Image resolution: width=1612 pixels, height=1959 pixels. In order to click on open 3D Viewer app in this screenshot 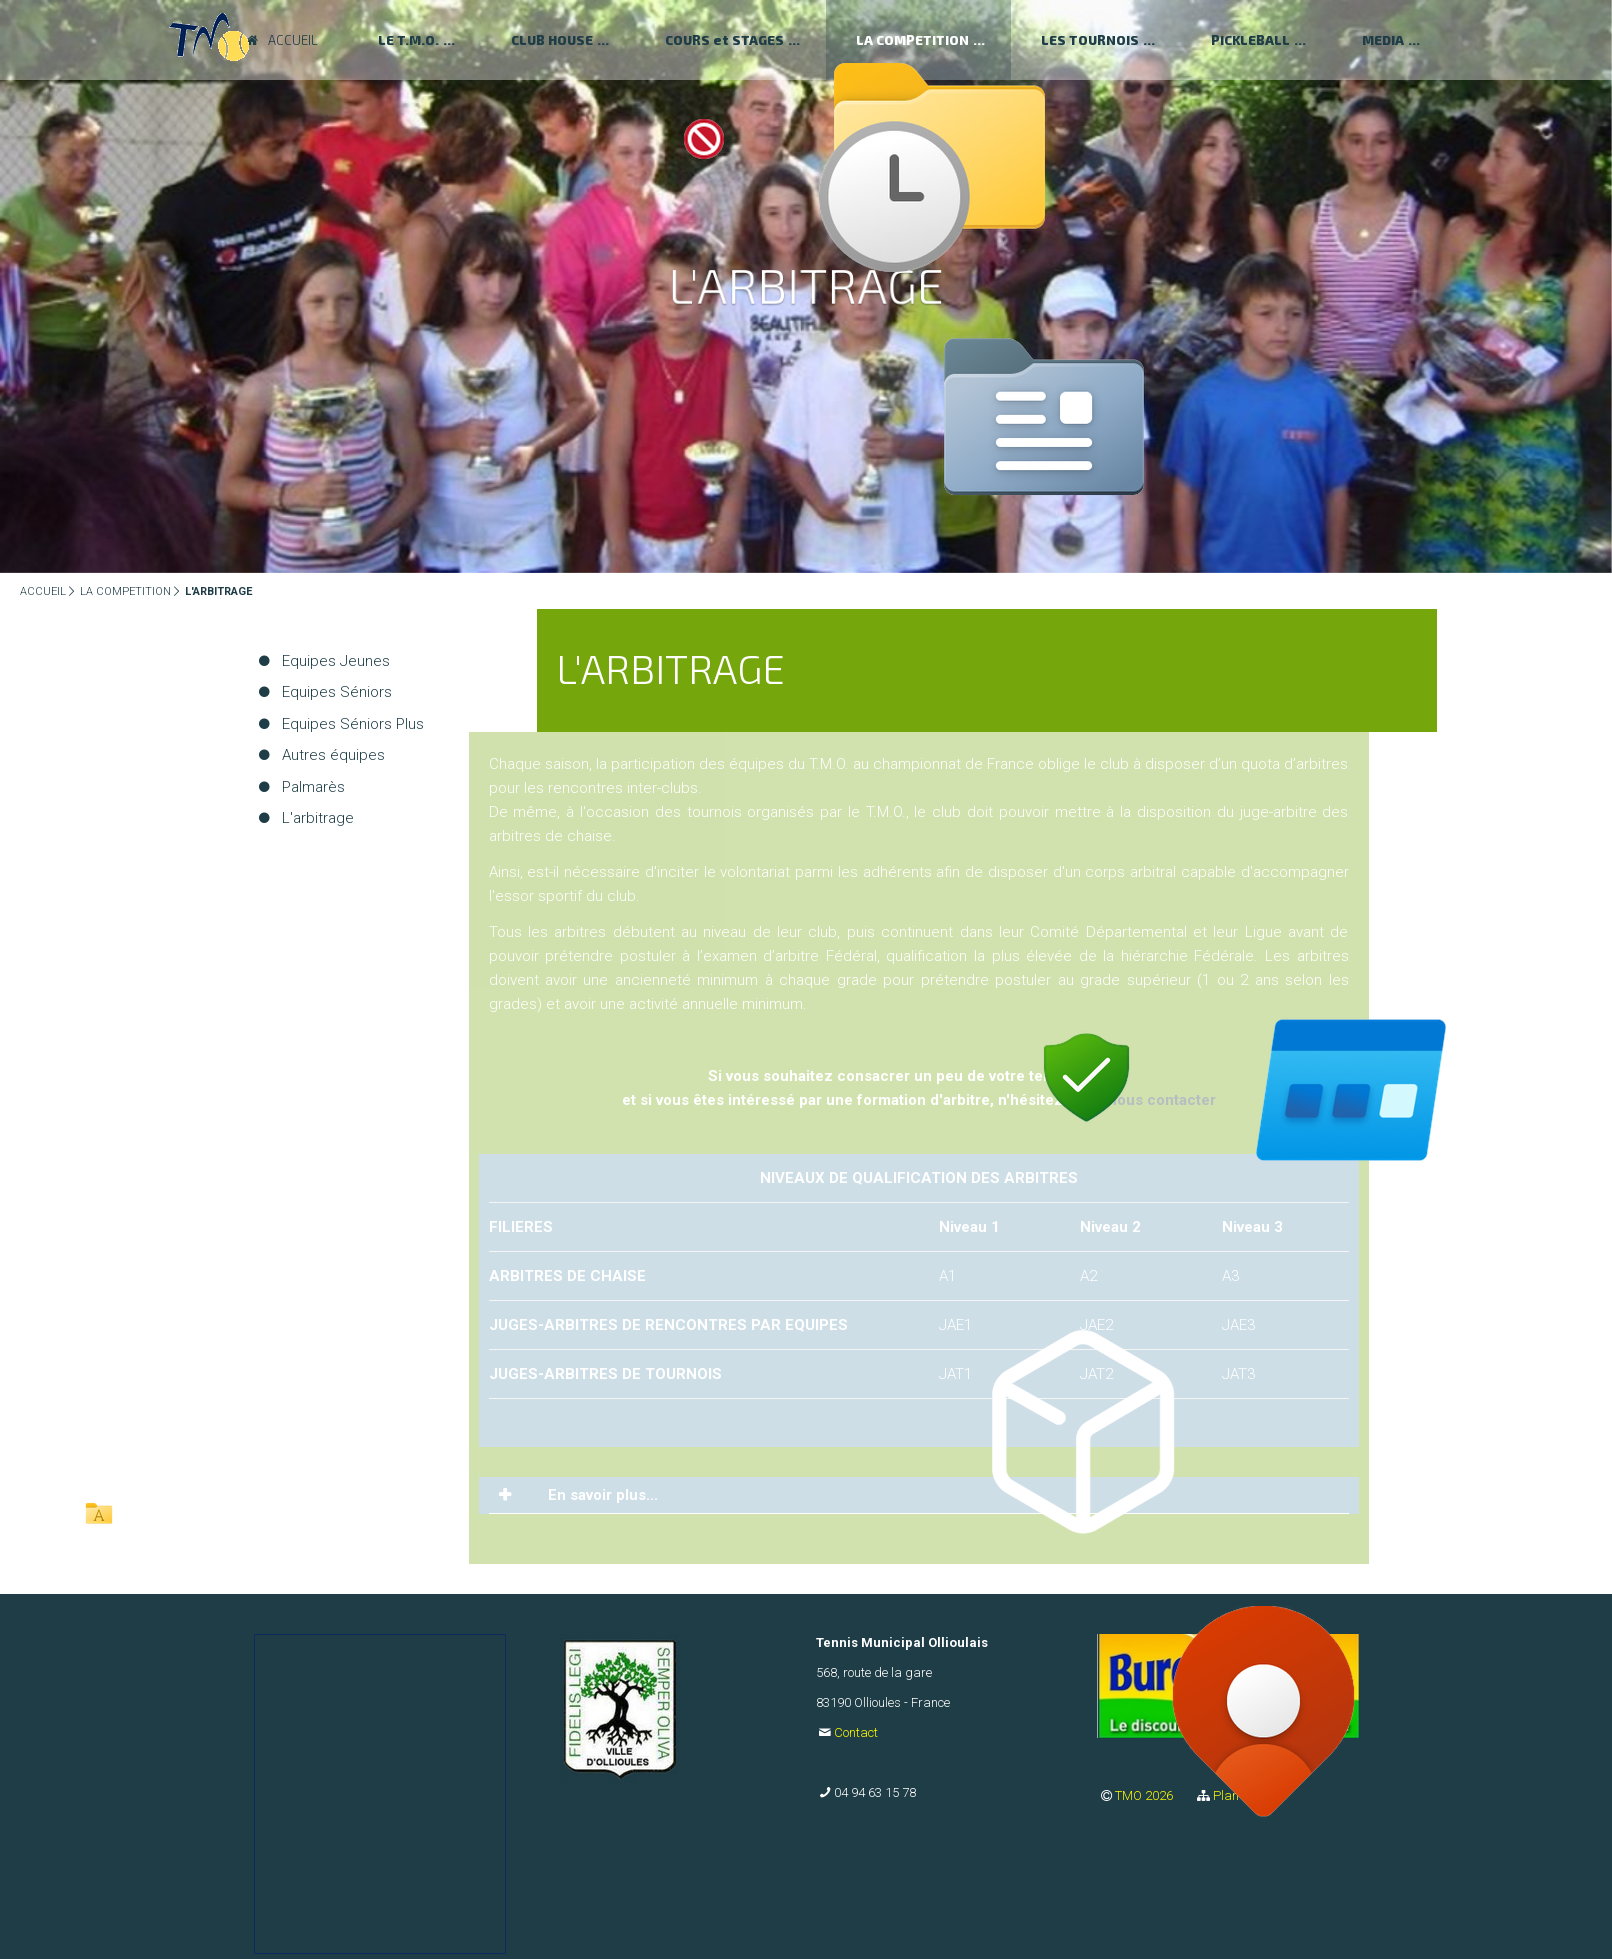, I will do `click(1084, 1432)`.